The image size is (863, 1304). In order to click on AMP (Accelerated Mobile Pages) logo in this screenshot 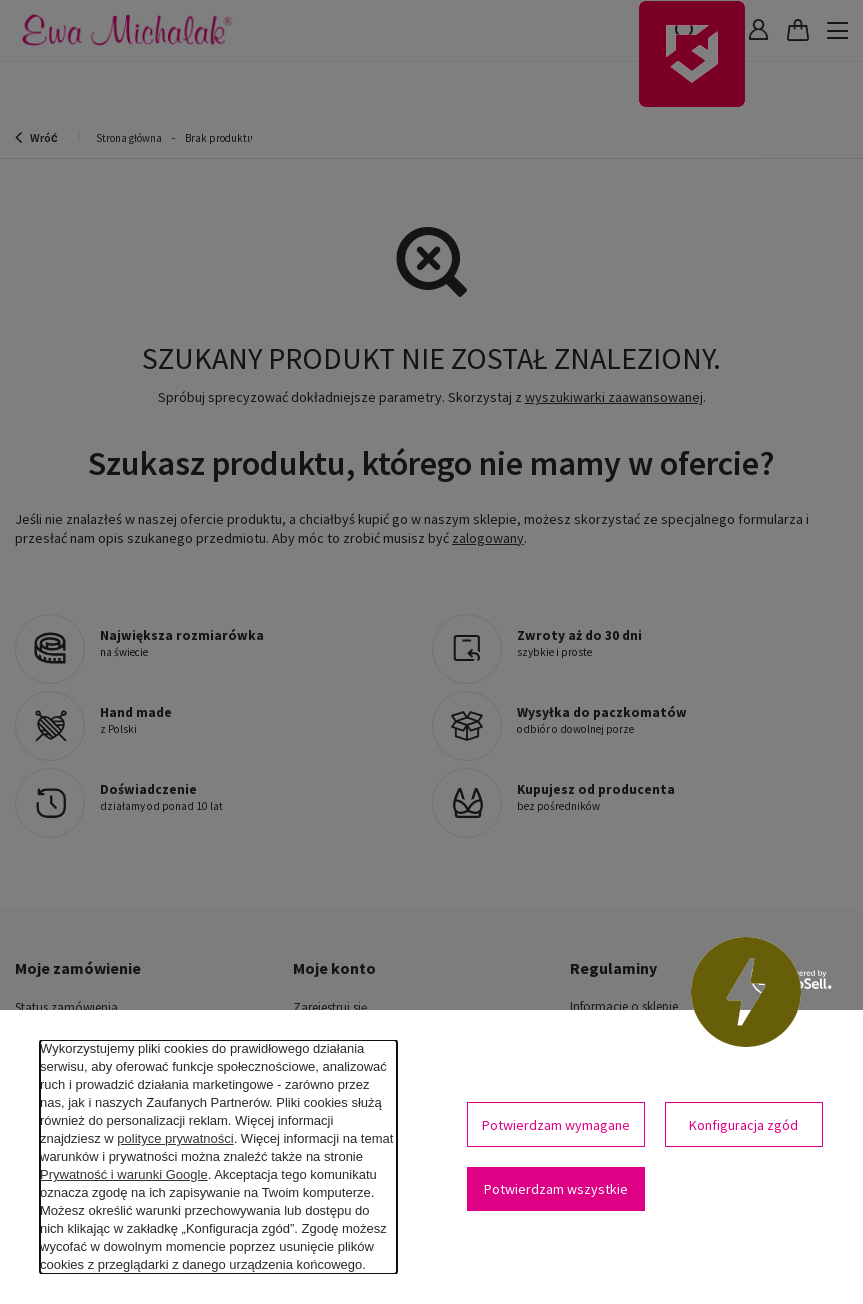, I will do `click(746, 992)`.